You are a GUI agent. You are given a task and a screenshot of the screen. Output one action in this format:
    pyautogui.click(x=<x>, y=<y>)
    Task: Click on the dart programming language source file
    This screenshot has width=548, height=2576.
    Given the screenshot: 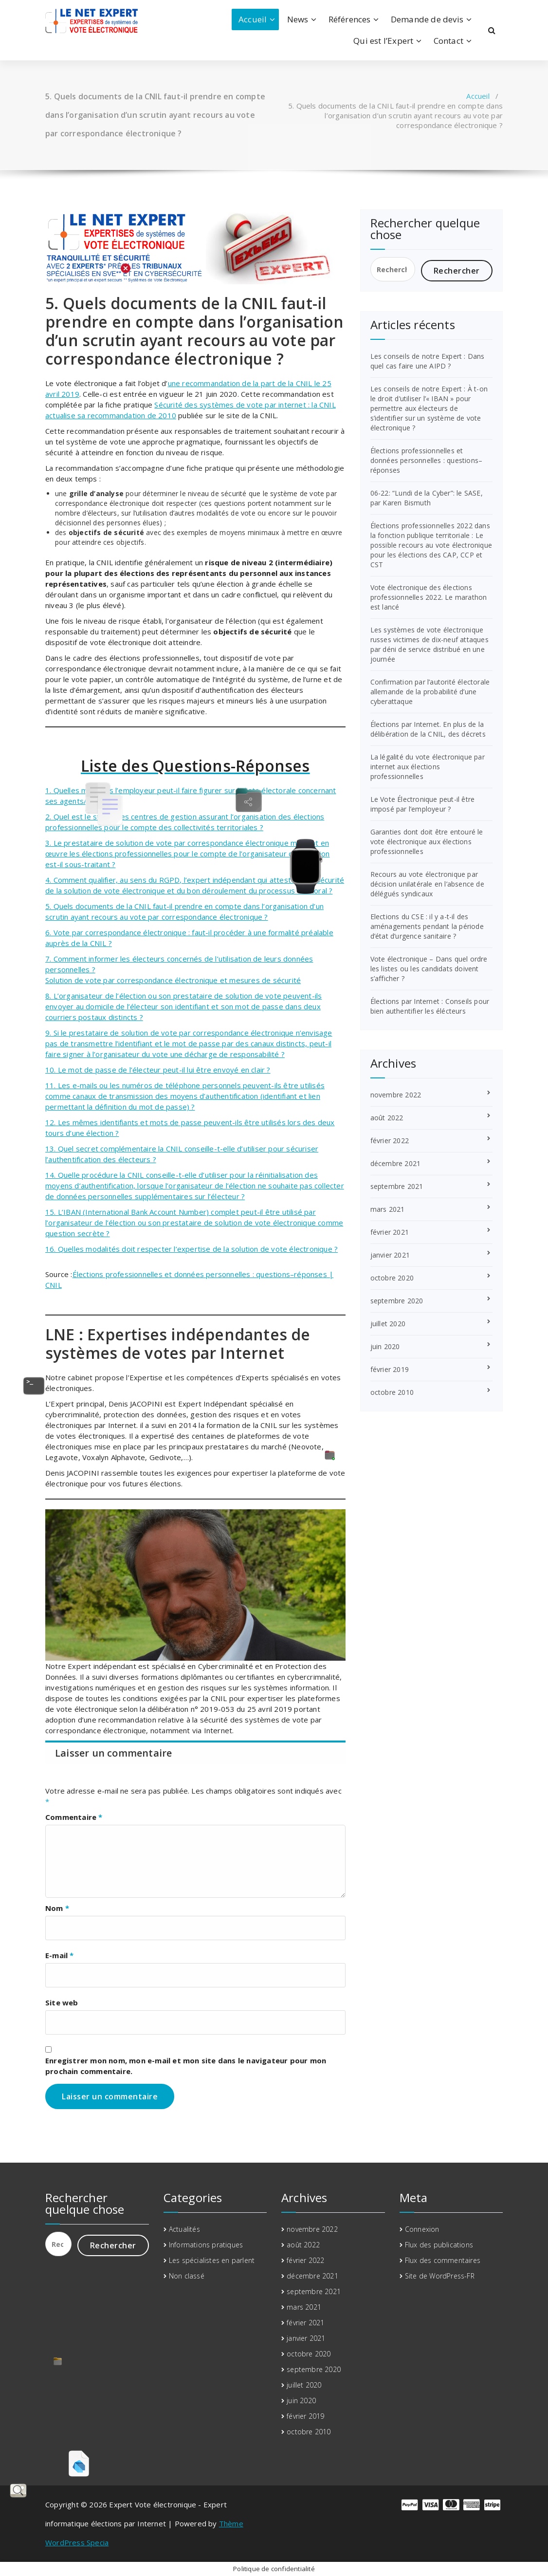 What is the action you would take?
    pyautogui.click(x=79, y=2464)
    